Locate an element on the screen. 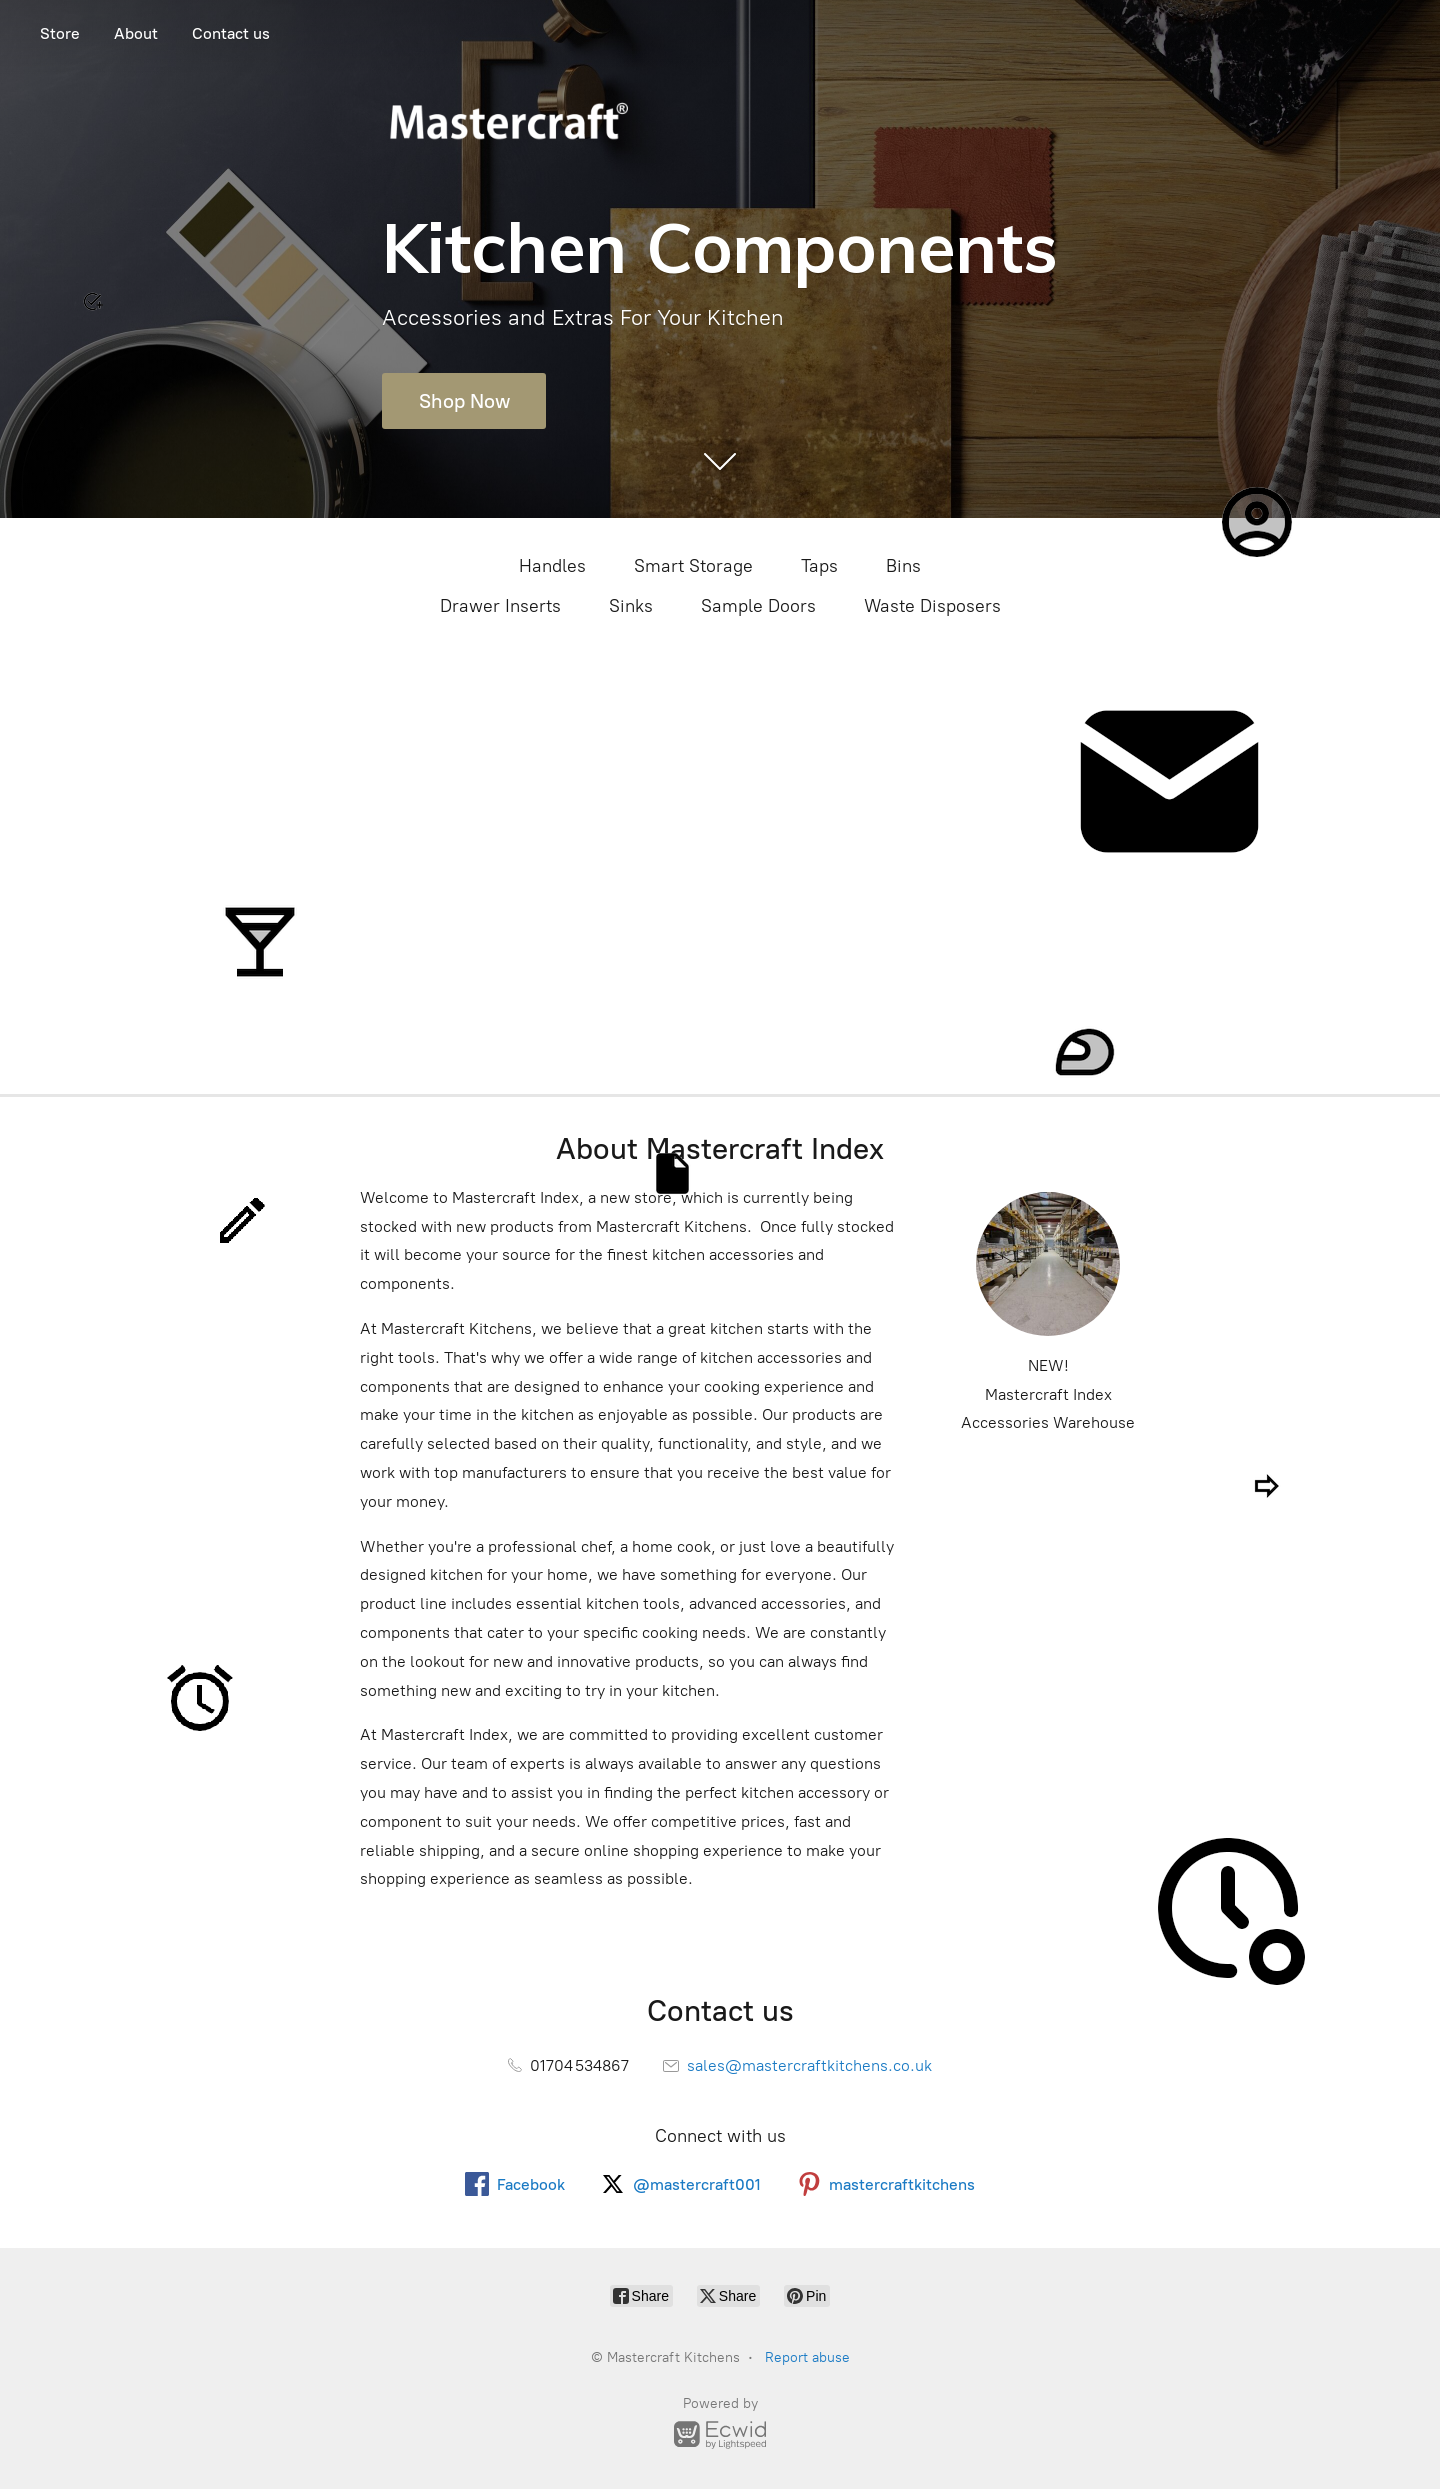 The image size is (1440, 2489). add a new task to your list is located at coordinates (92, 301).